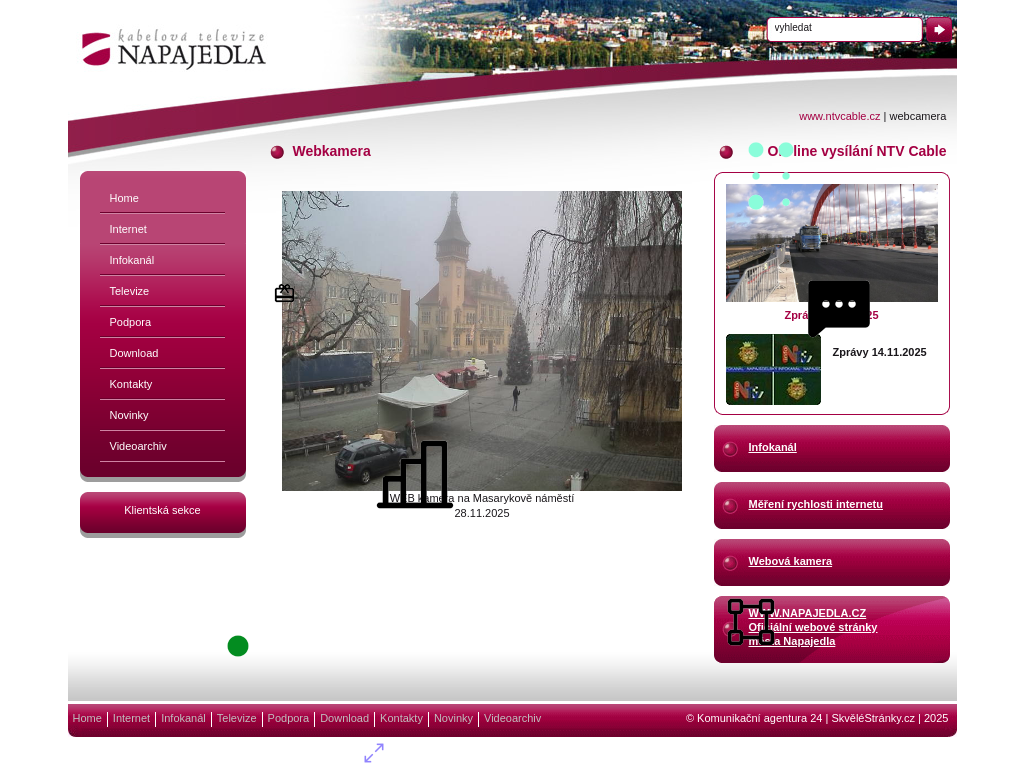  What do you see at coordinates (771, 176) in the screenshot?
I see `enable braille accessibility features` at bounding box center [771, 176].